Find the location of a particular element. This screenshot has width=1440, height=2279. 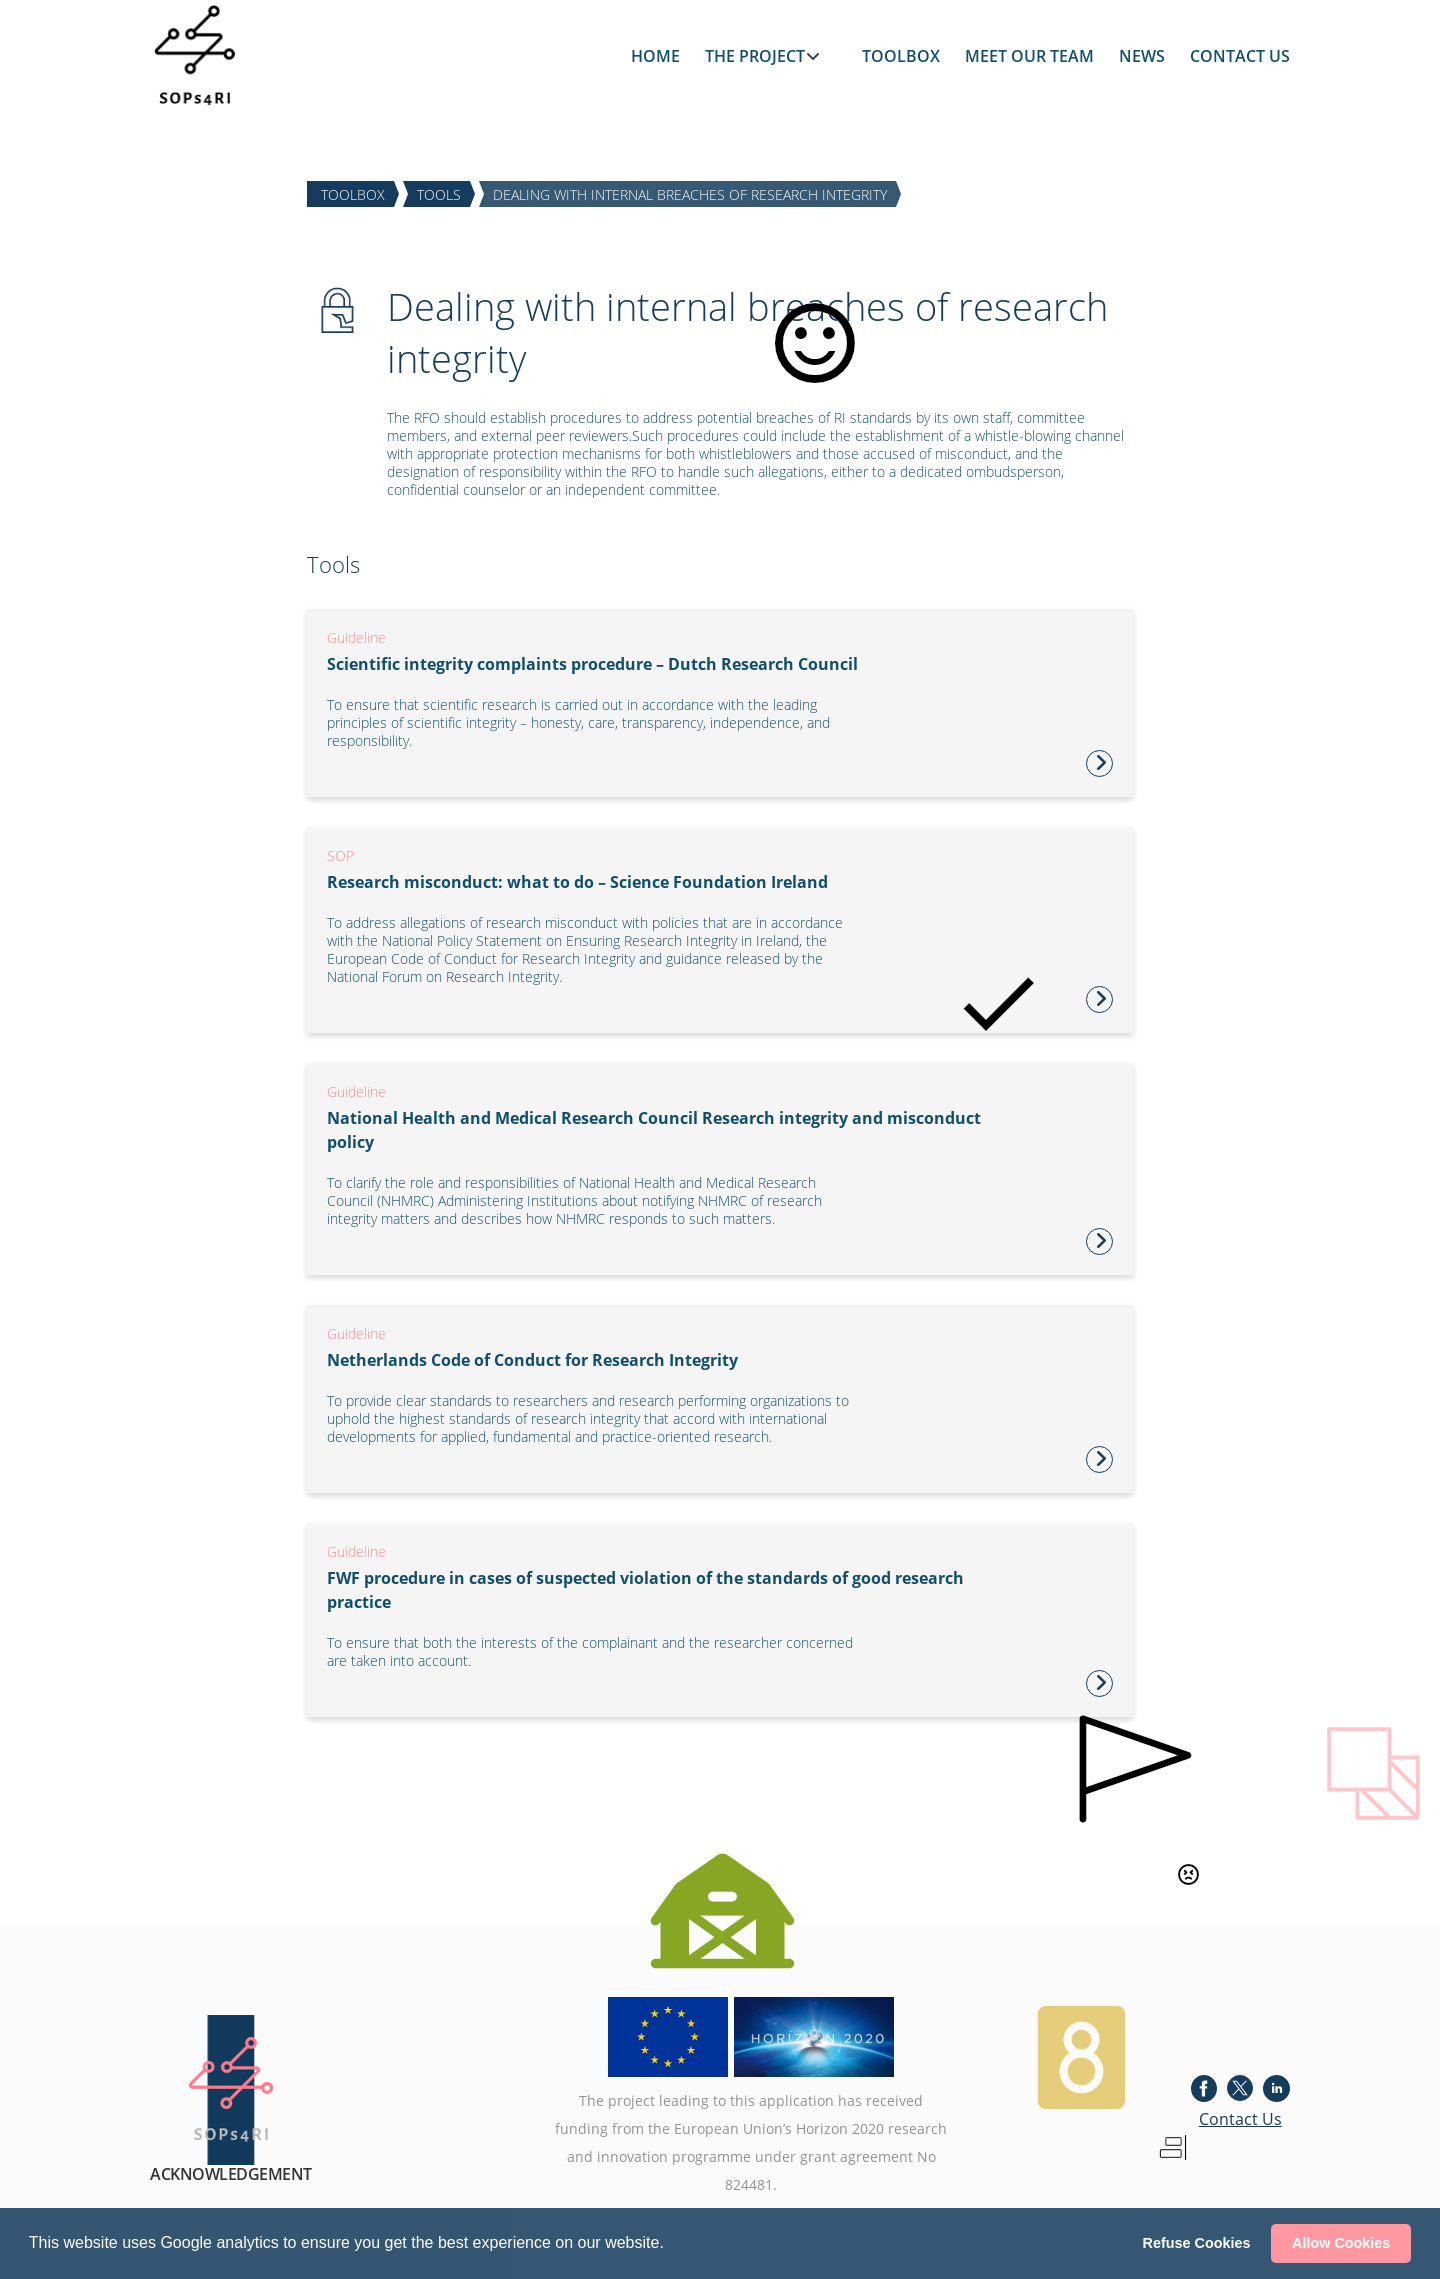

confirm or submit an action is located at coordinates (998, 1003).